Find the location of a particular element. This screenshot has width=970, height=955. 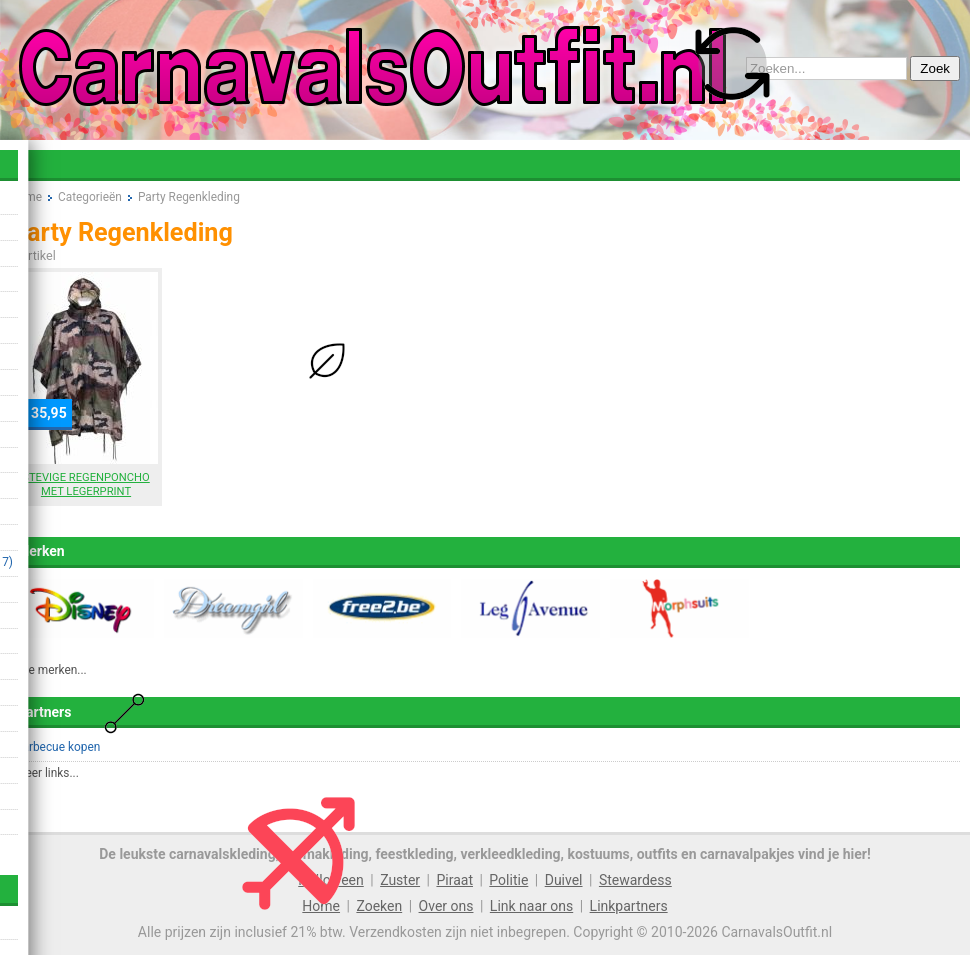

indicates eco-friendly or sustainable option is located at coordinates (327, 361).